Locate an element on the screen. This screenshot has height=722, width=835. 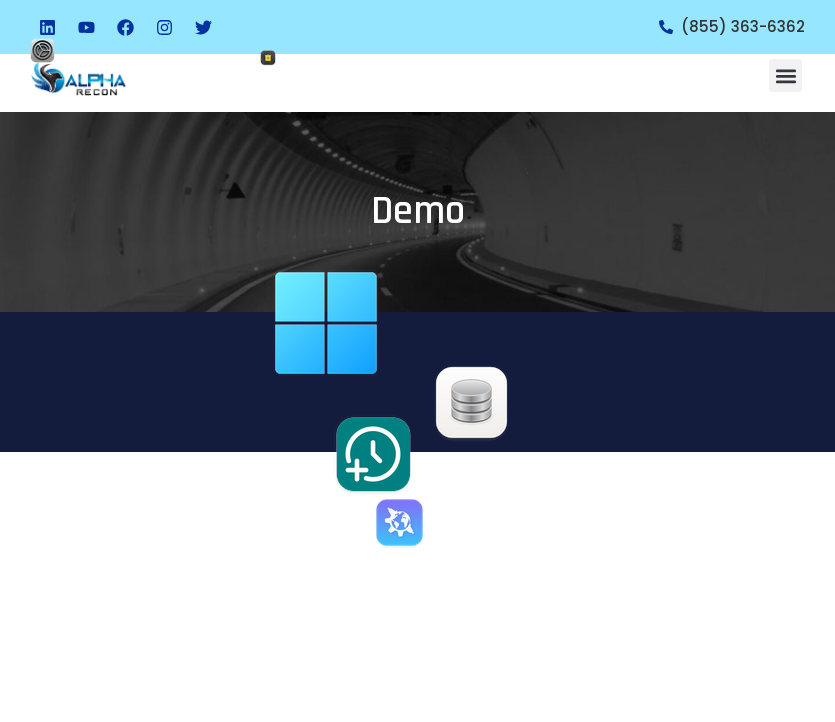
manage browser cache and temporary files is located at coordinates (268, 58).